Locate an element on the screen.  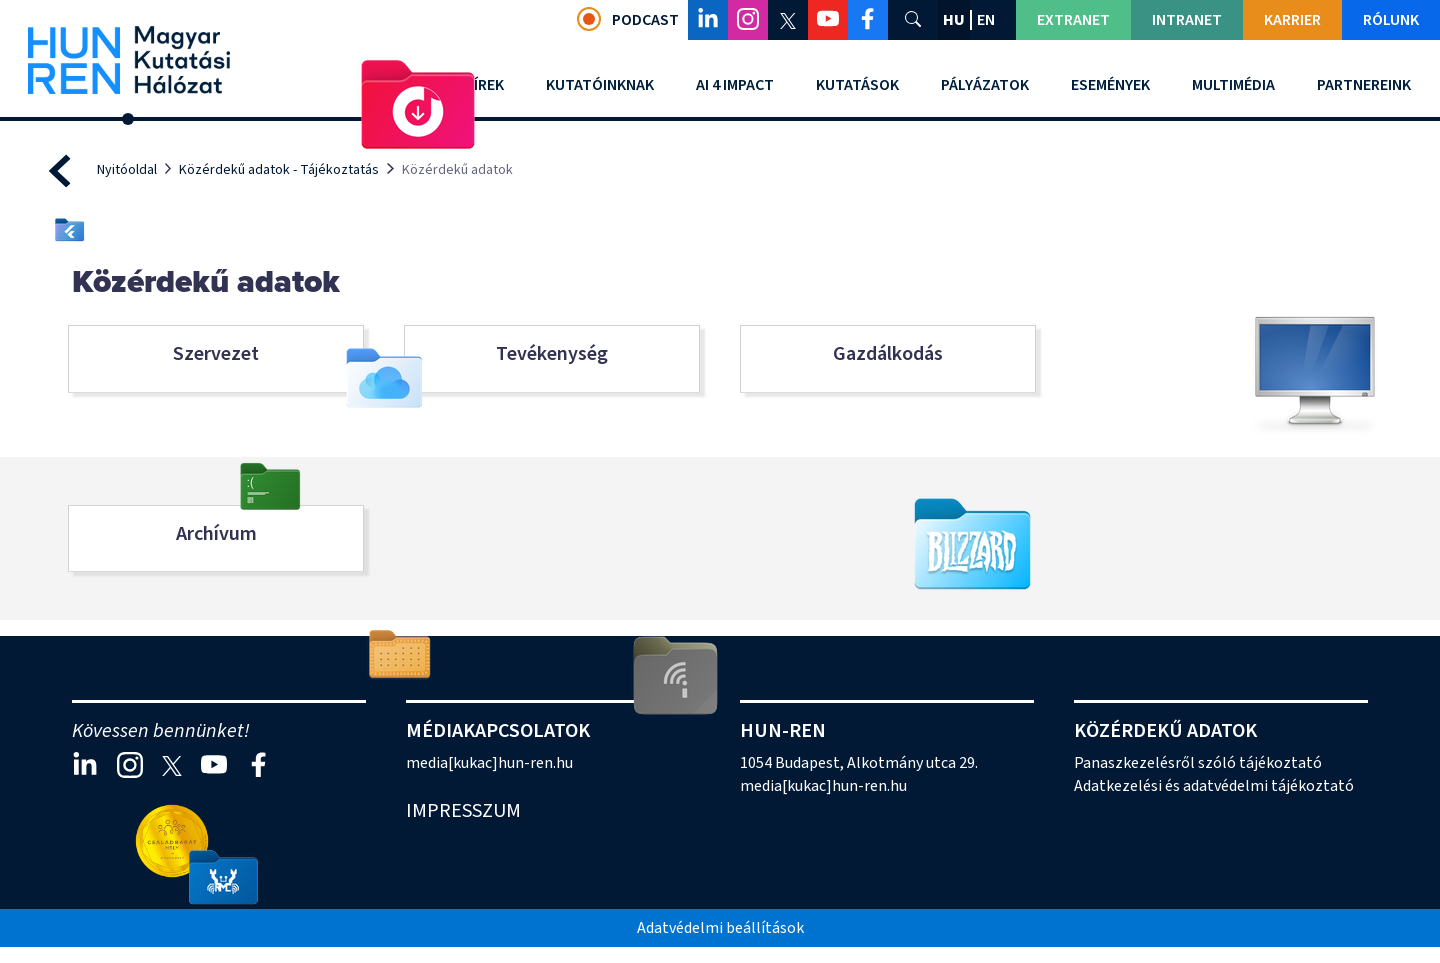
folder containing windows insider or beta system files is located at coordinates (270, 488).